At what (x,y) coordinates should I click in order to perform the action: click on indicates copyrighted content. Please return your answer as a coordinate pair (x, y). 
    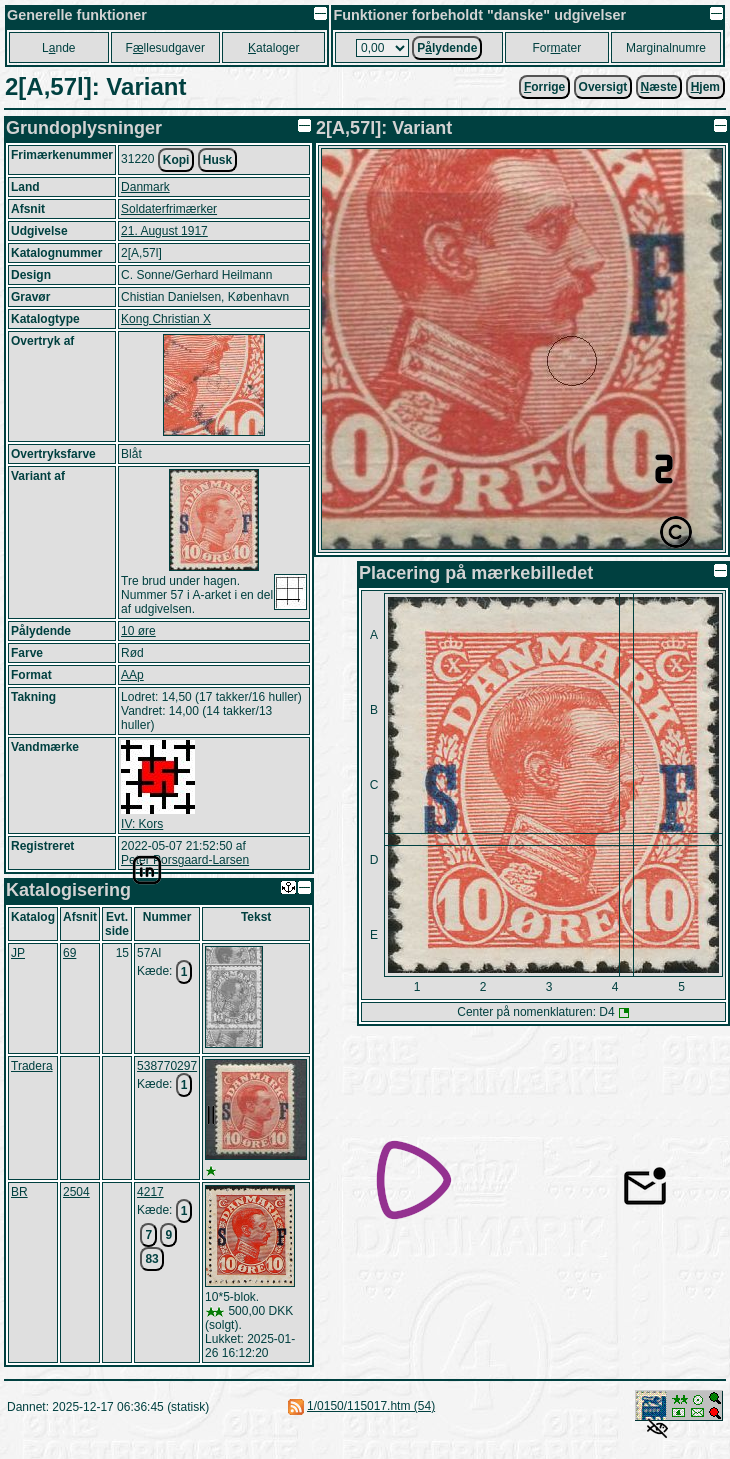
    Looking at the image, I should click on (676, 532).